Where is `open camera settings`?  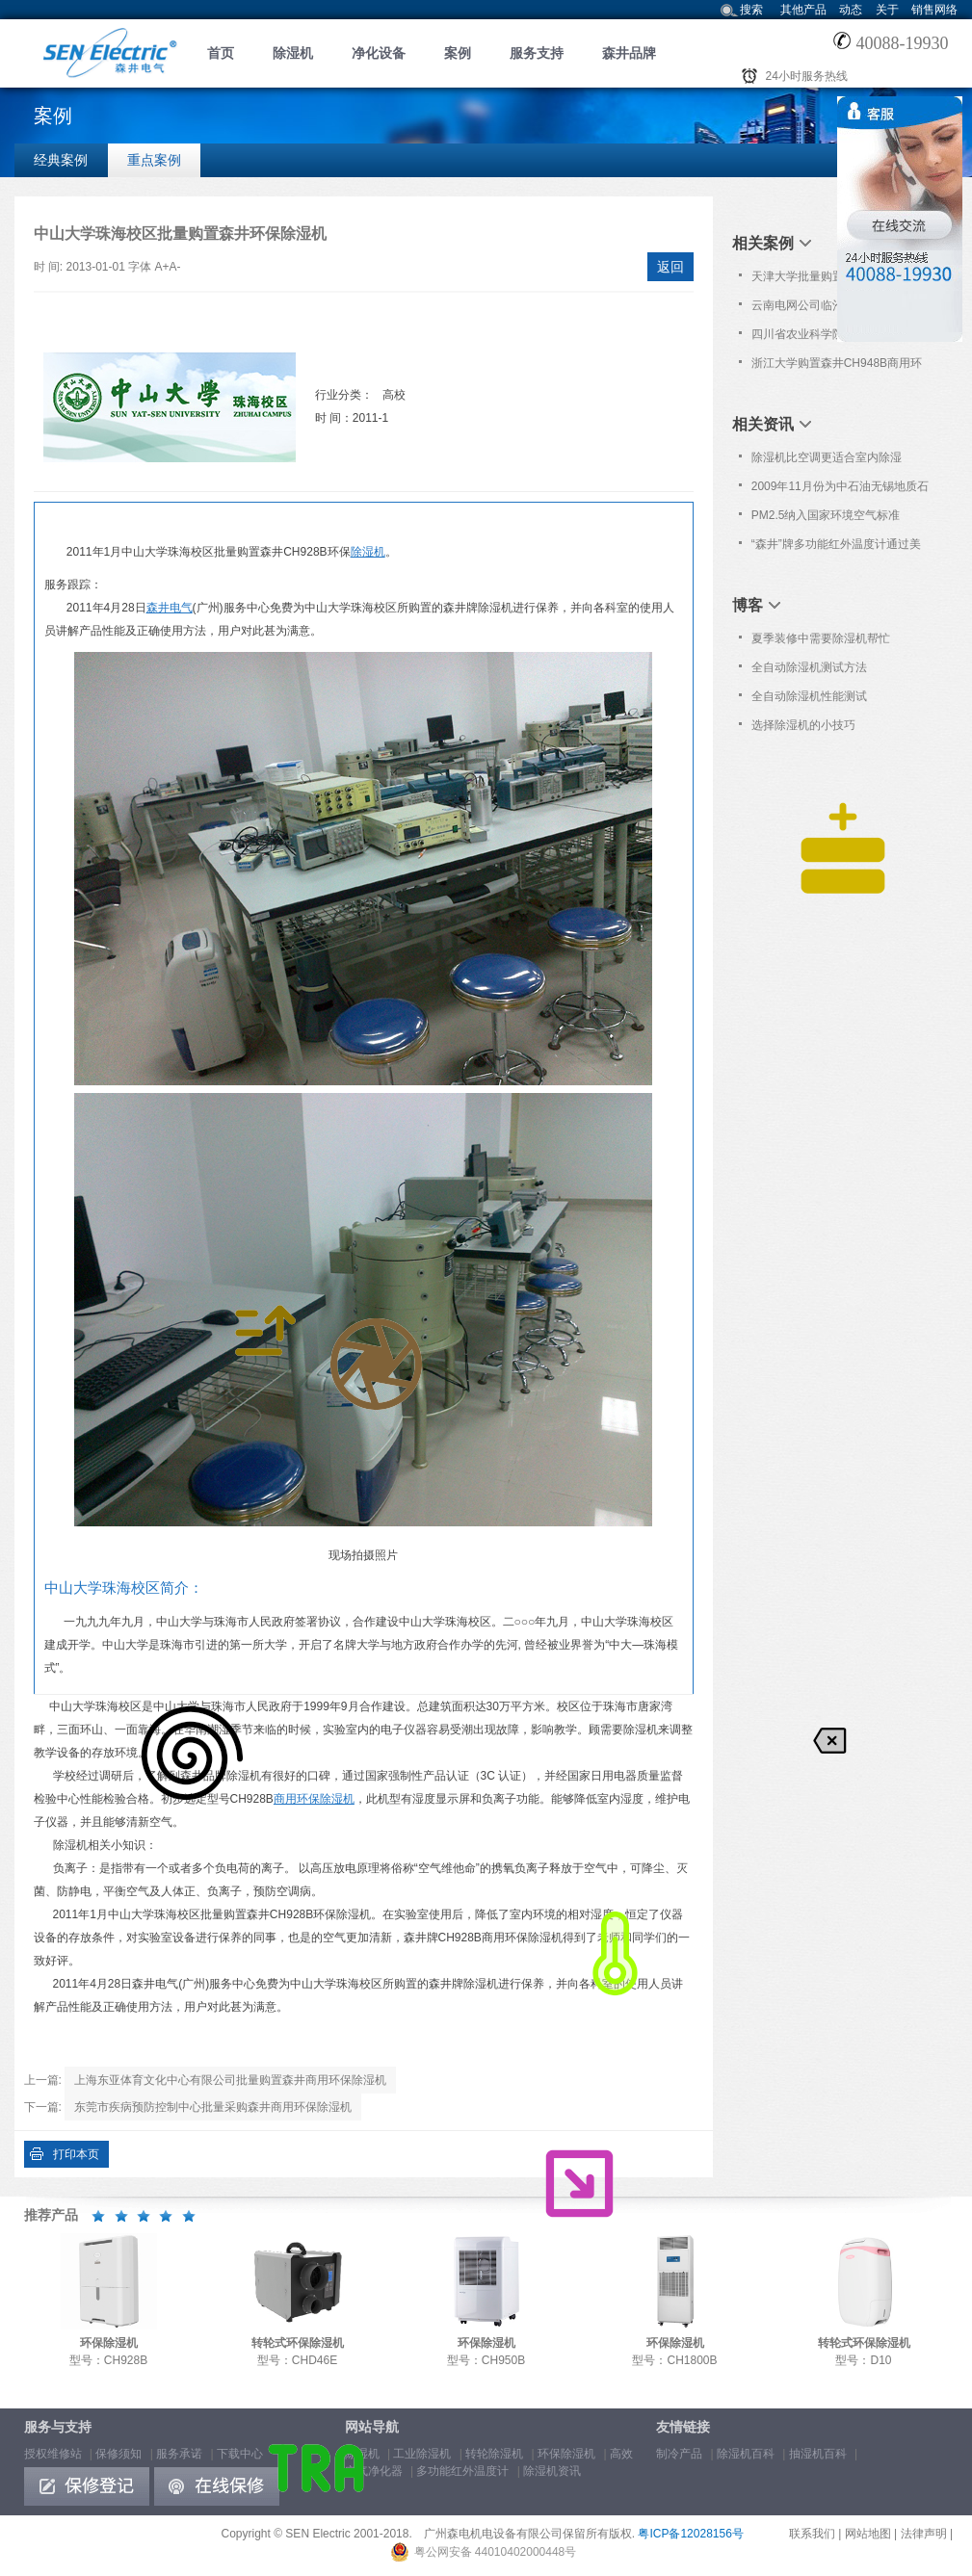
open camera settings is located at coordinates (376, 1364).